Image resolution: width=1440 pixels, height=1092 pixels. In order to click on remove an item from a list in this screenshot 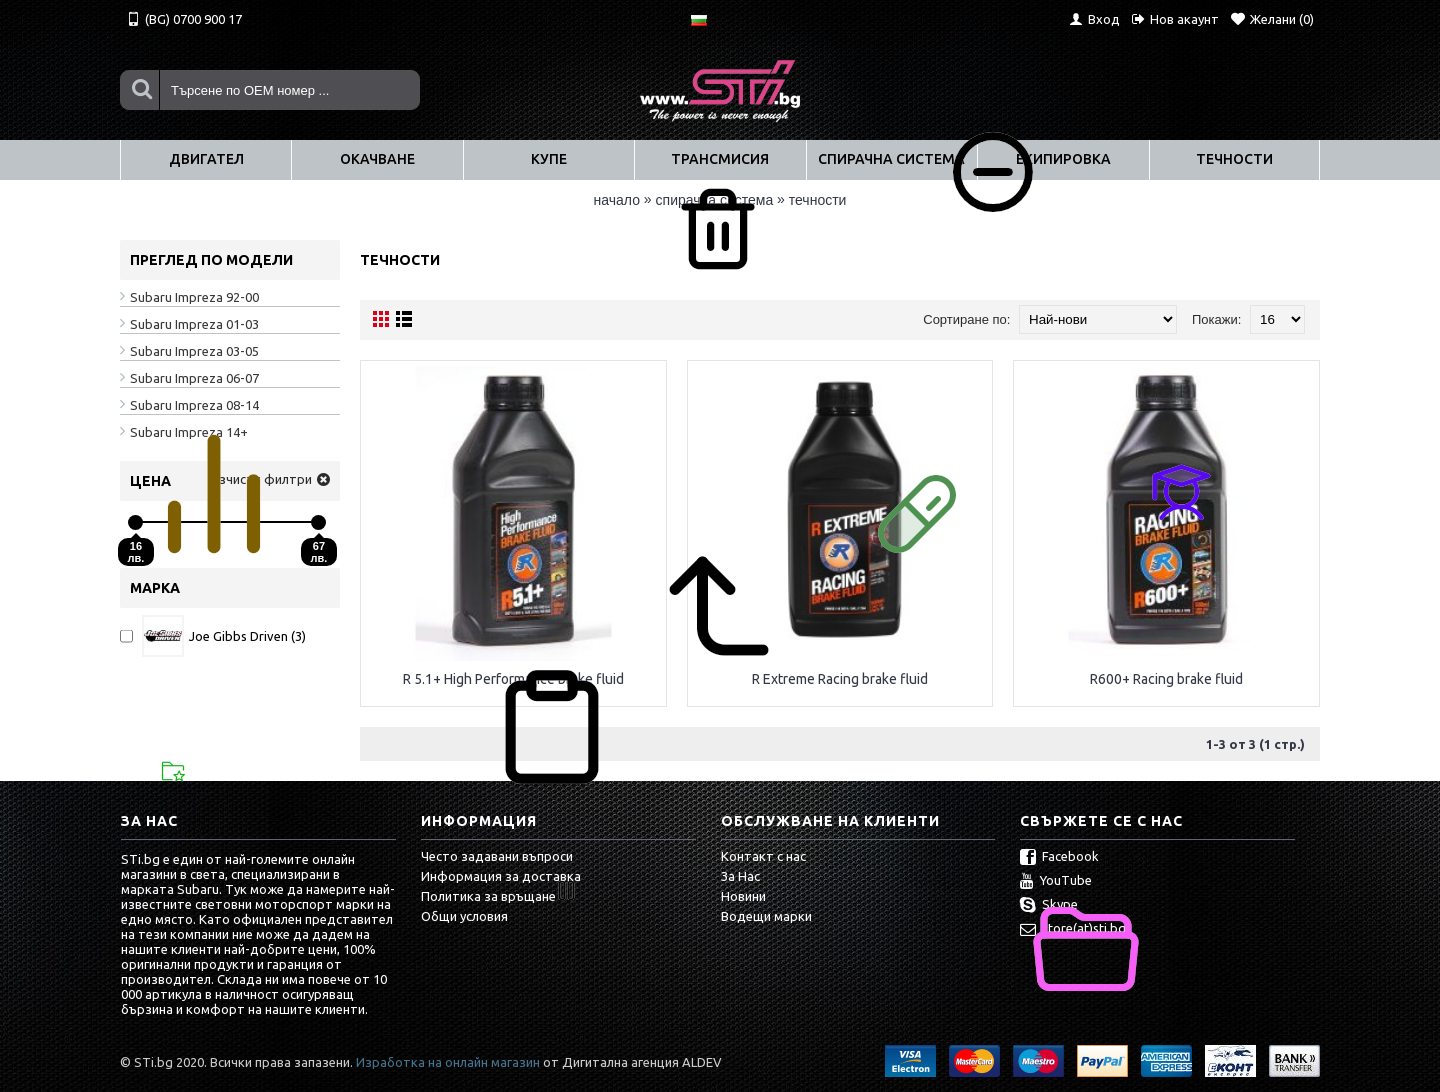, I will do `click(993, 172)`.